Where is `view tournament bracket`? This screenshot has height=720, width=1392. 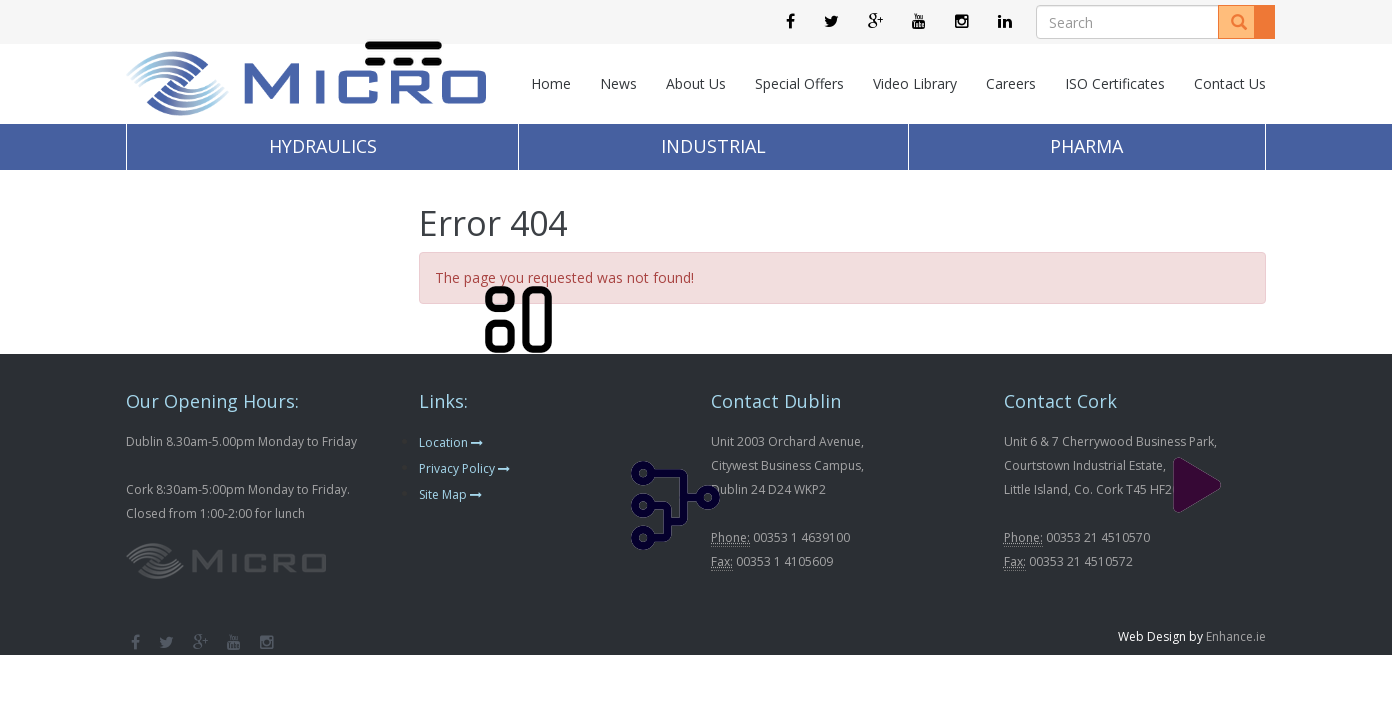
view tournament bracket is located at coordinates (675, 505).